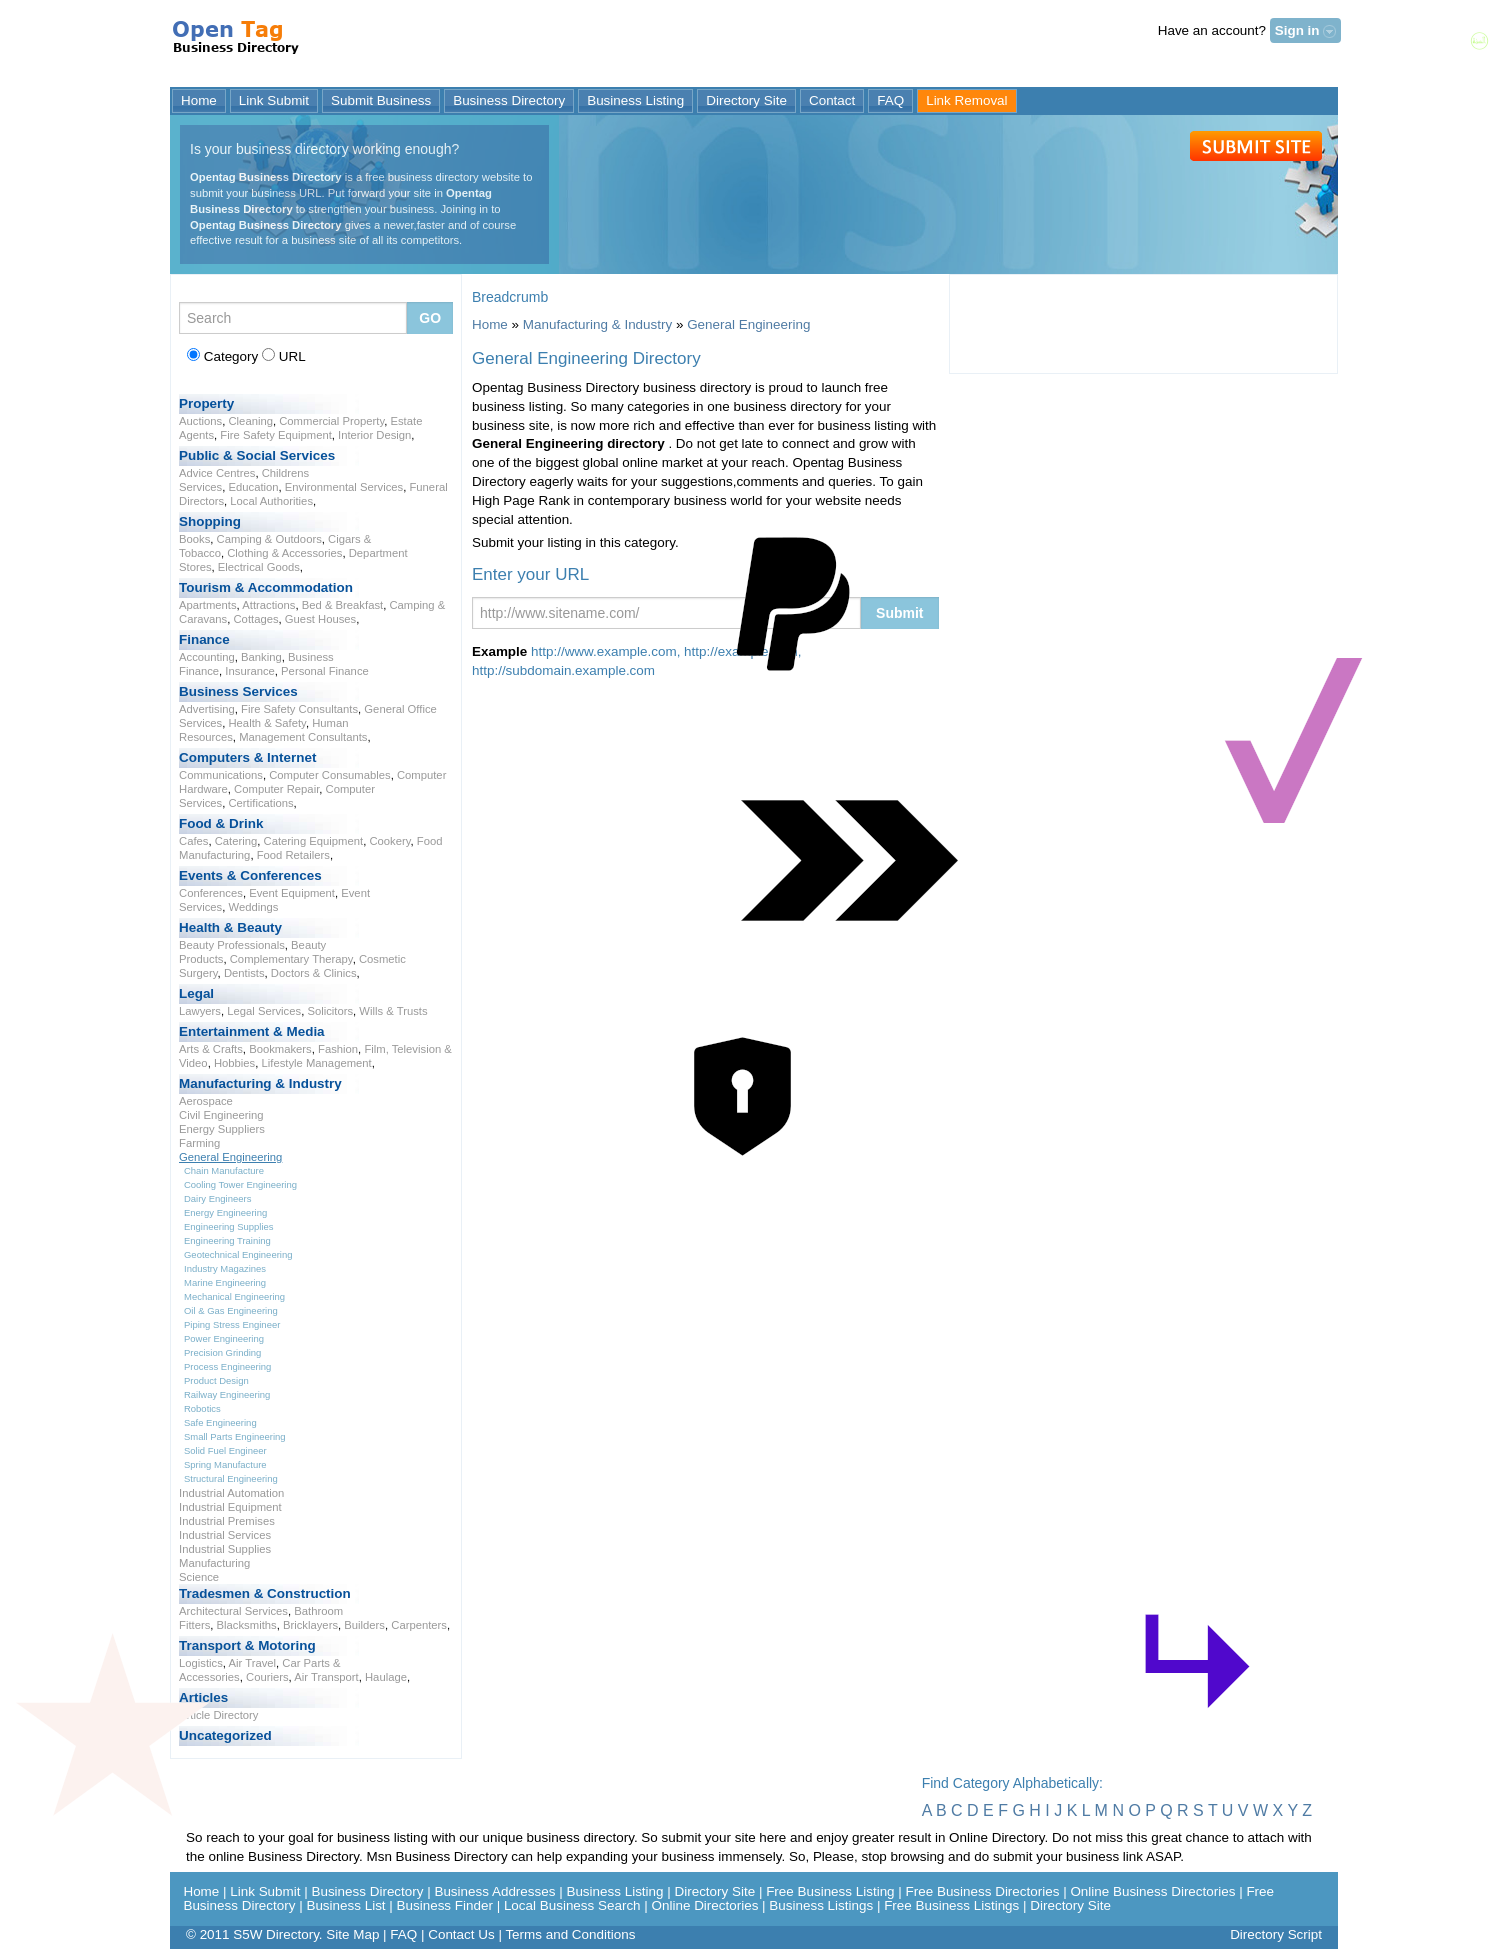 This screenshot has height=1949, width=1508. I want to click on verizon wireless app or account access, so click(1293, 740).